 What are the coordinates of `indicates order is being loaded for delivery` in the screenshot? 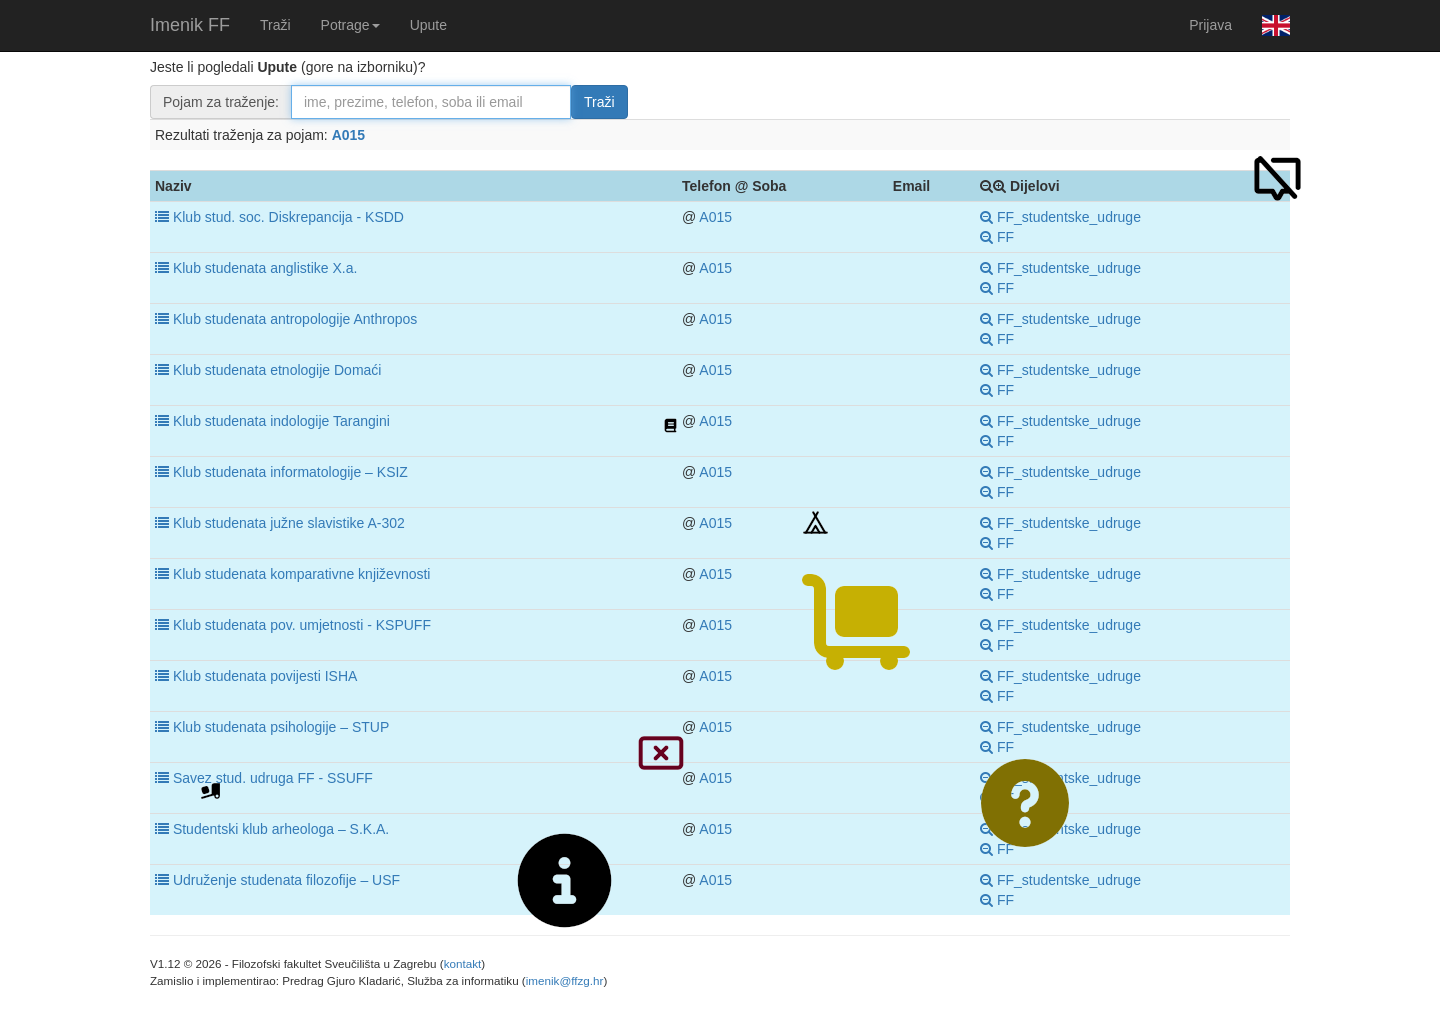 It's located at (210, 790).